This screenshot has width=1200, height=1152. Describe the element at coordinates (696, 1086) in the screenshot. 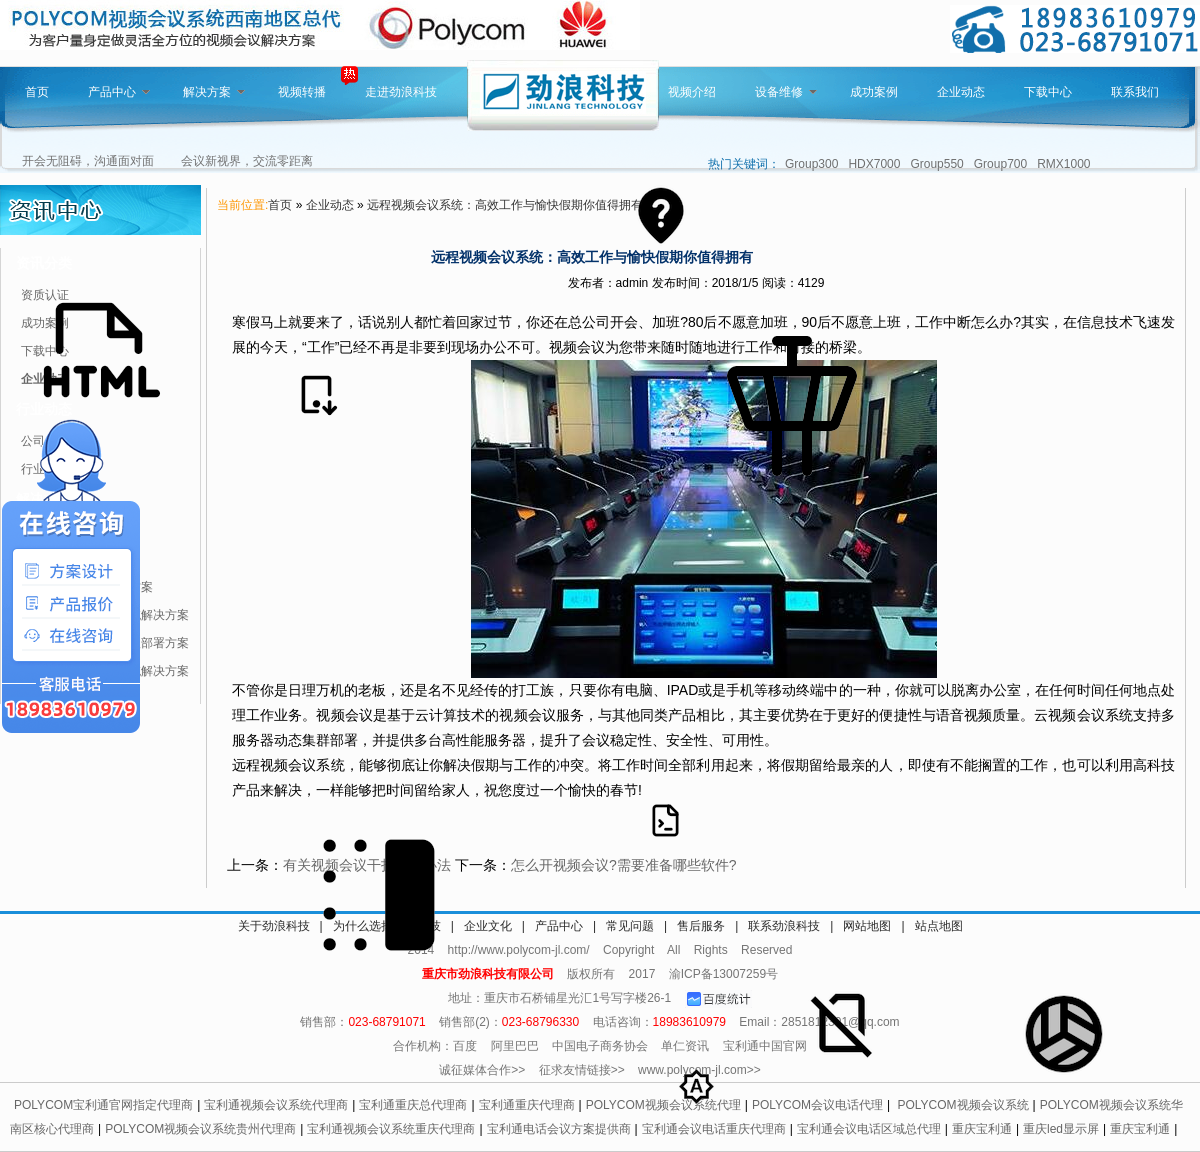

I see `enable automatic brightness adjustment` at that location.